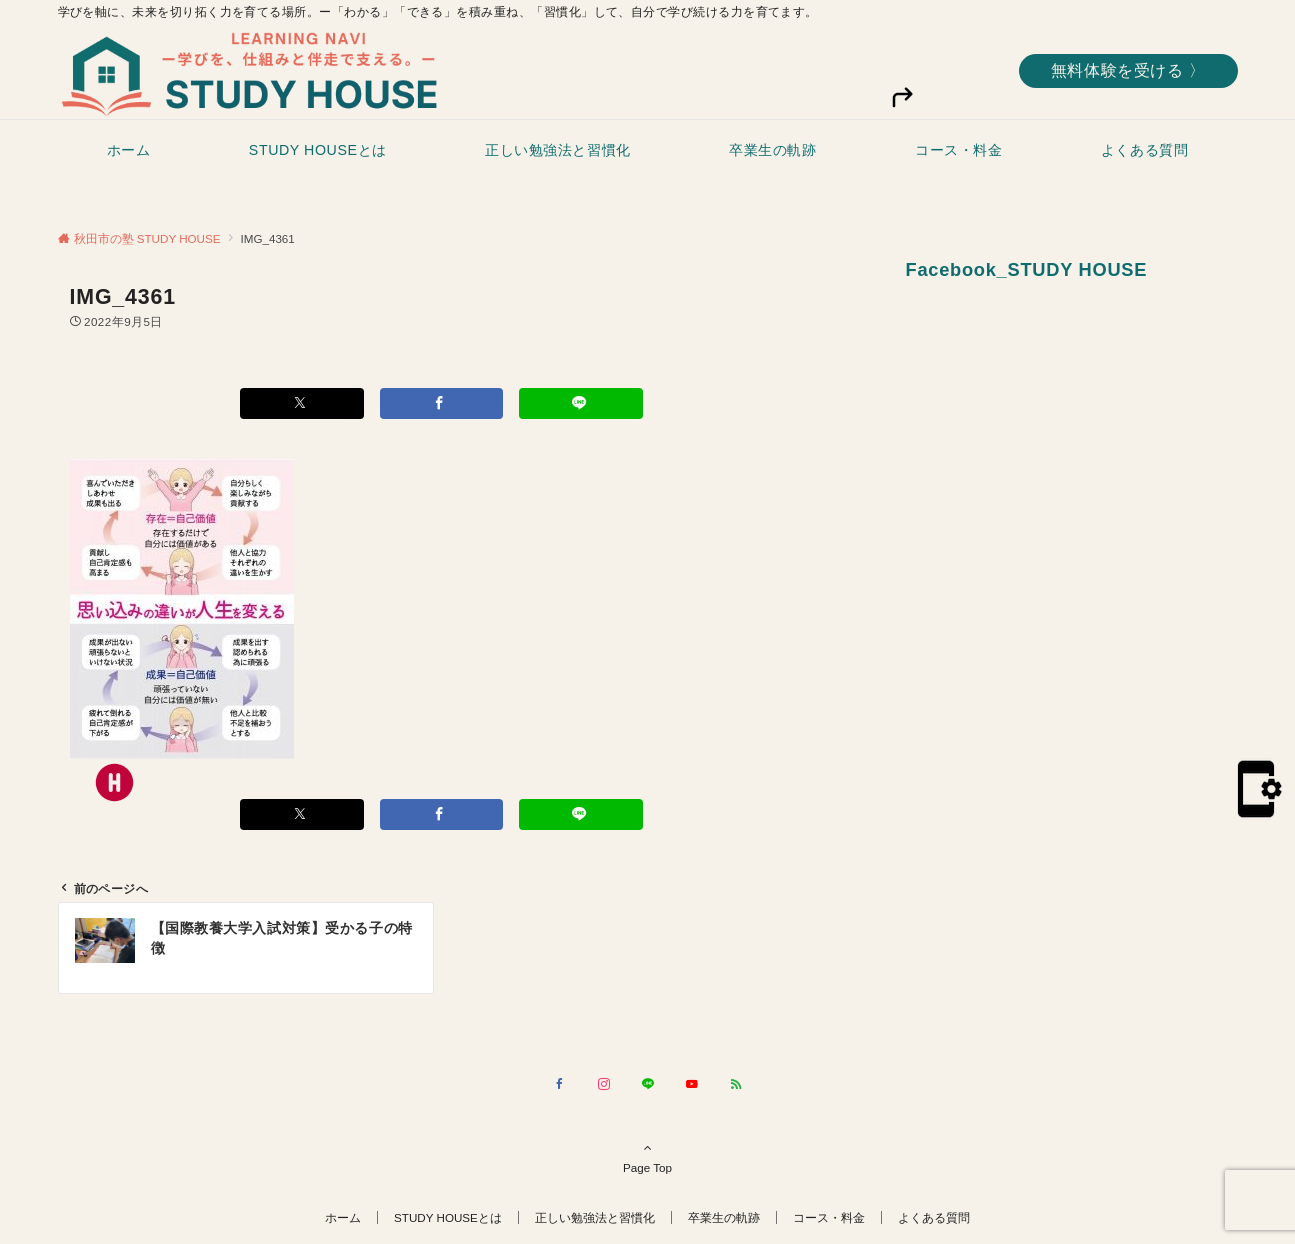  Describe the element at coordinates (114, 782) in the screenshot. I see `indicates a hospital or medical facility nearby` at that location.